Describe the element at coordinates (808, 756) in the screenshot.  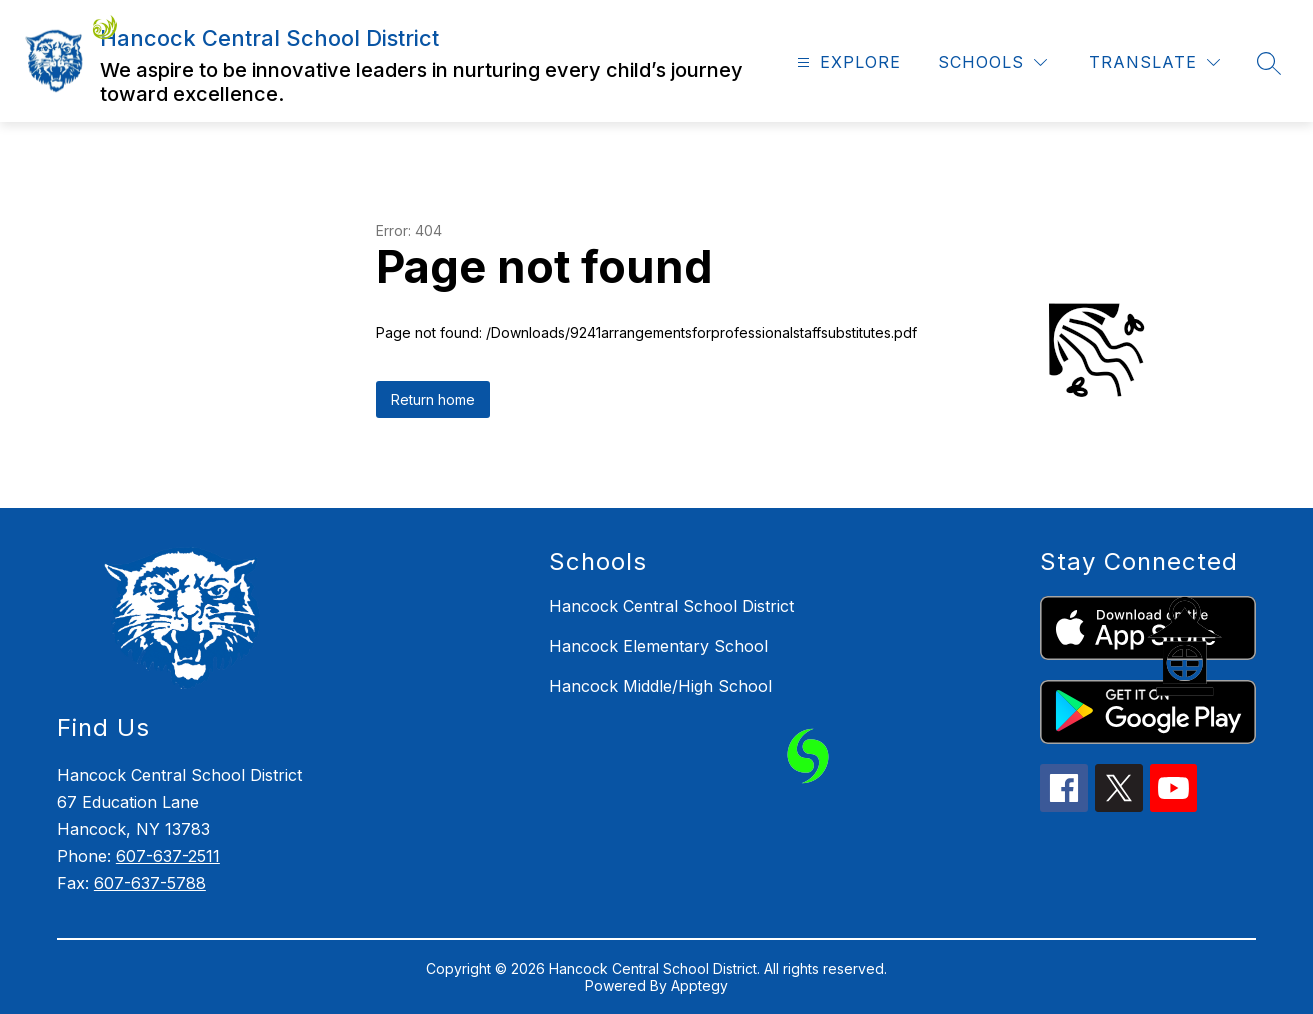
I see `indicates a doubled or multiplied effect in gameplay` at that location.